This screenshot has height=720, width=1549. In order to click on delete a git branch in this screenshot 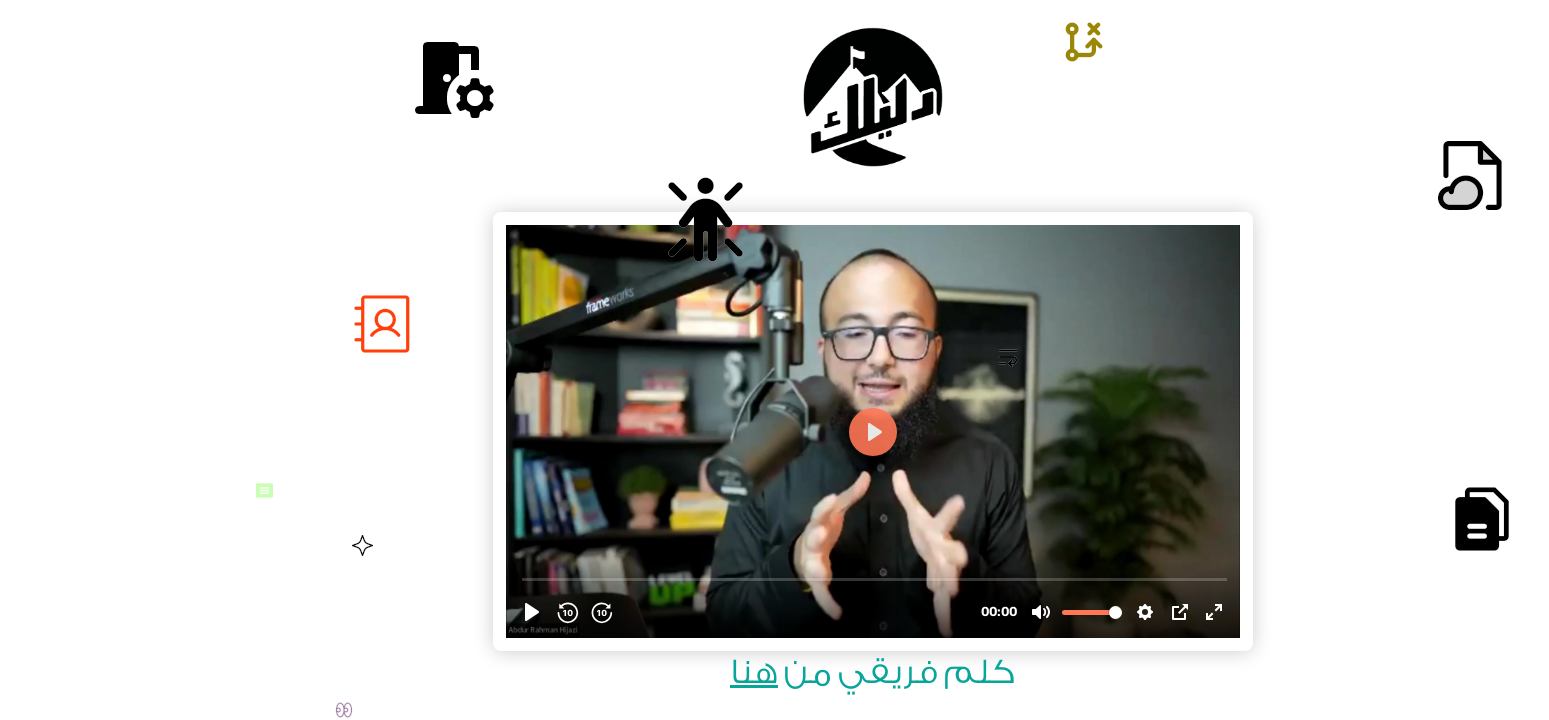, I will do `click(1083, 42)`.